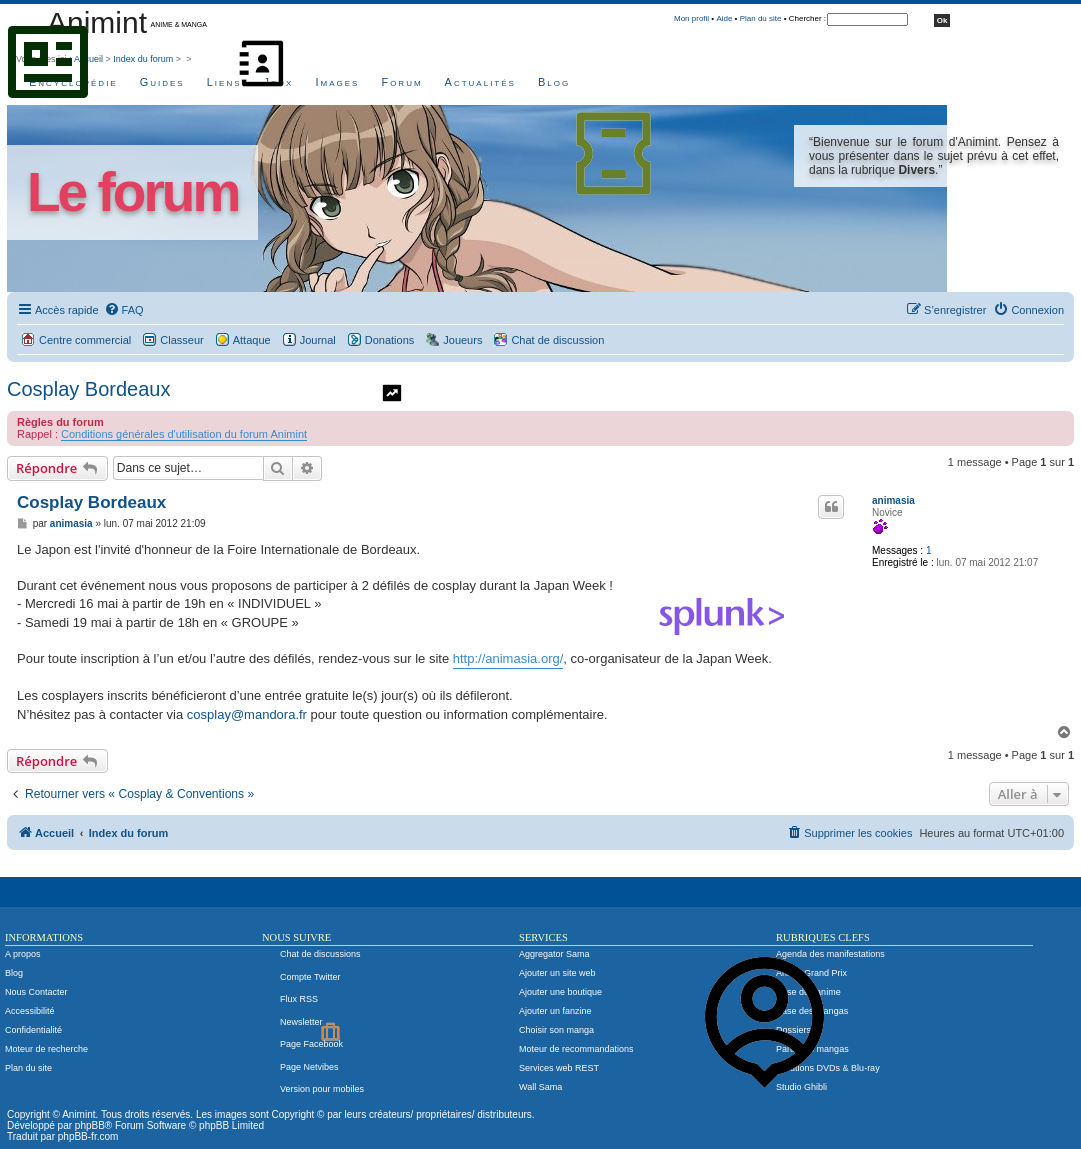 The image size is (1081, 1149). What do you see at coordinates (764, 1016) in the screenshot?
I see `view user location on map` at bounding box center [764, 1016].